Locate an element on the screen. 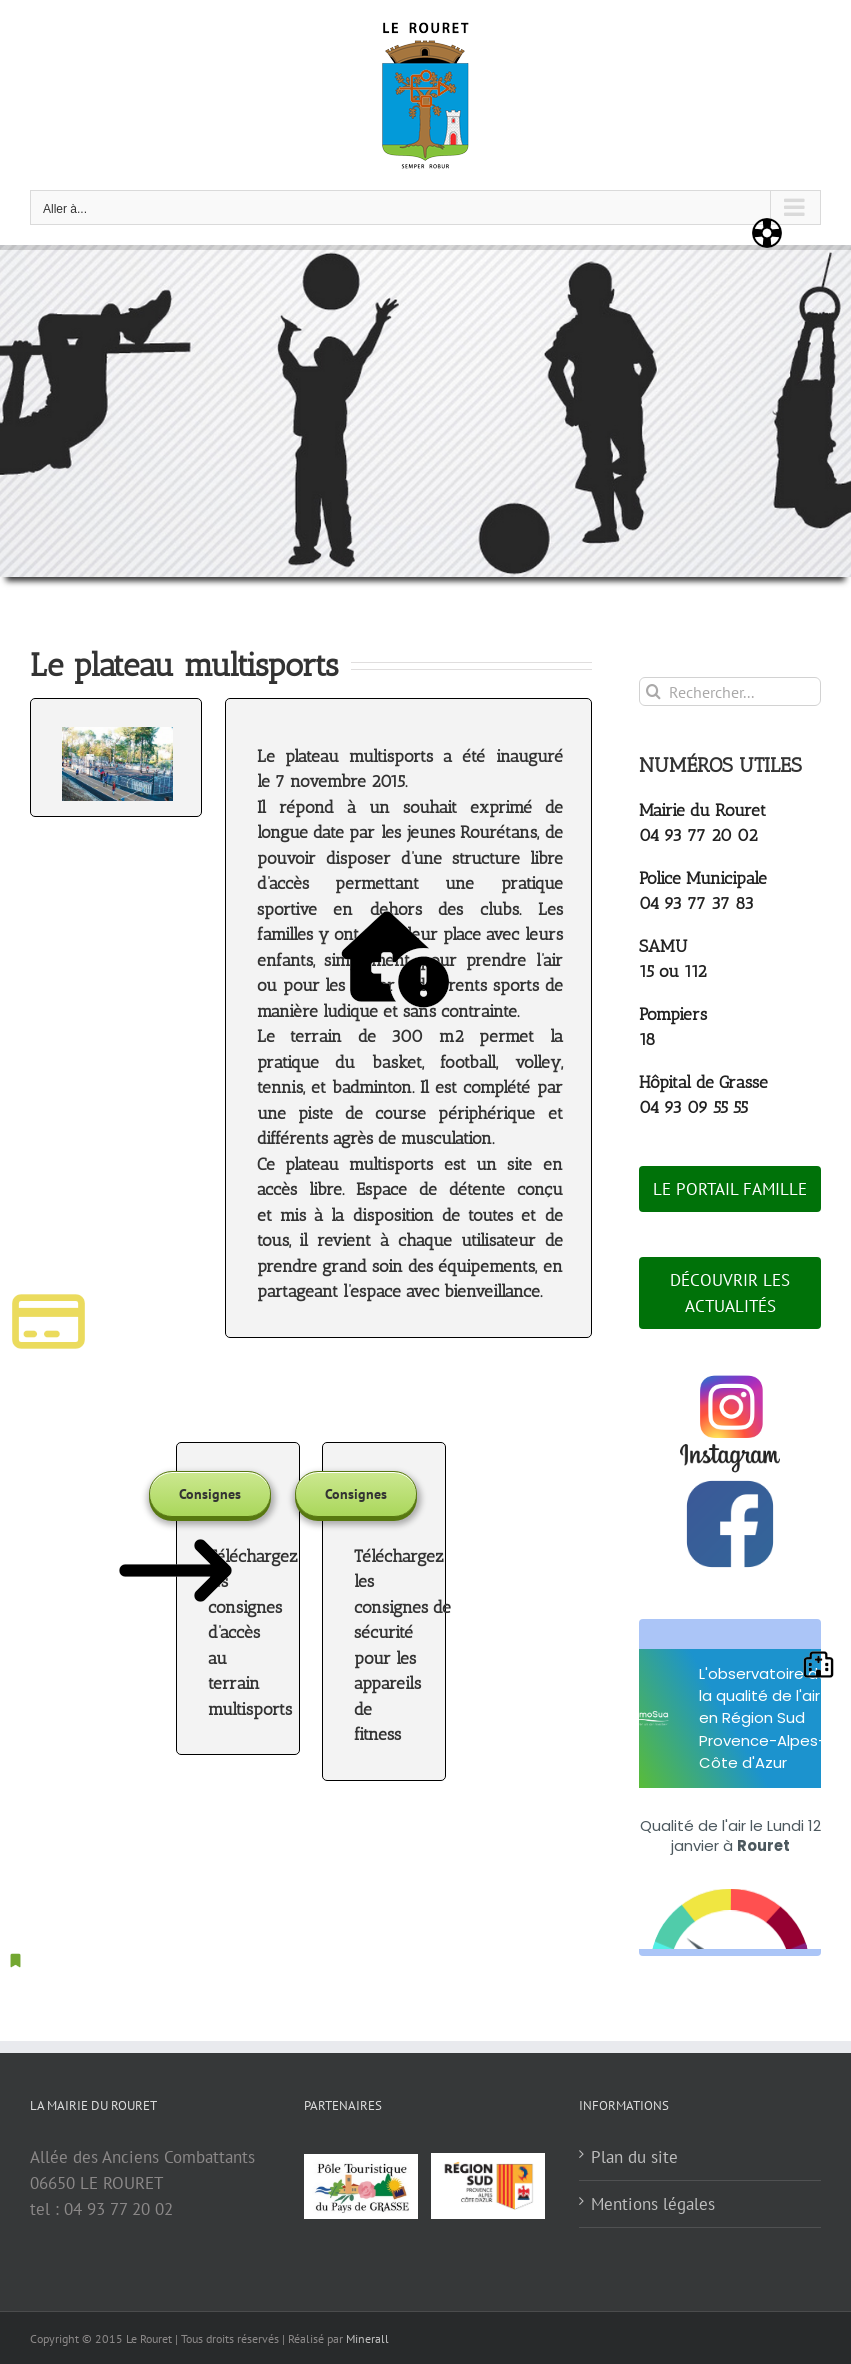 This screenshot has width=851, height=2364. home healthcare alert or urgent medical notice is located at coordinates (392, 956).